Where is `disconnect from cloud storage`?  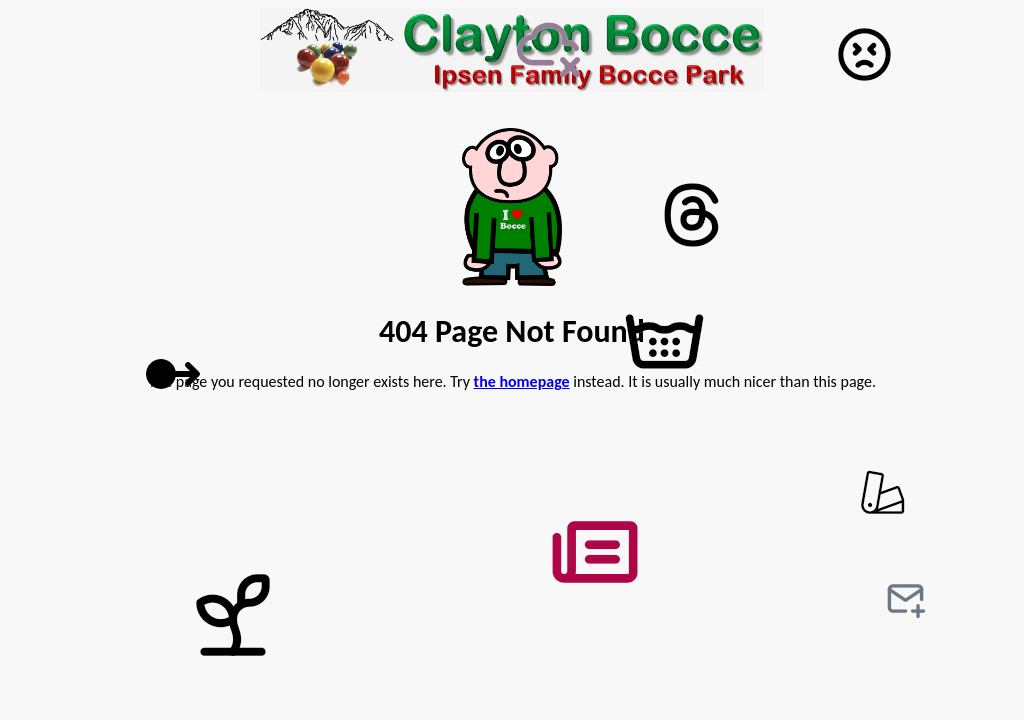 disconnect from cloud storage is located at coordinates (548, 45).